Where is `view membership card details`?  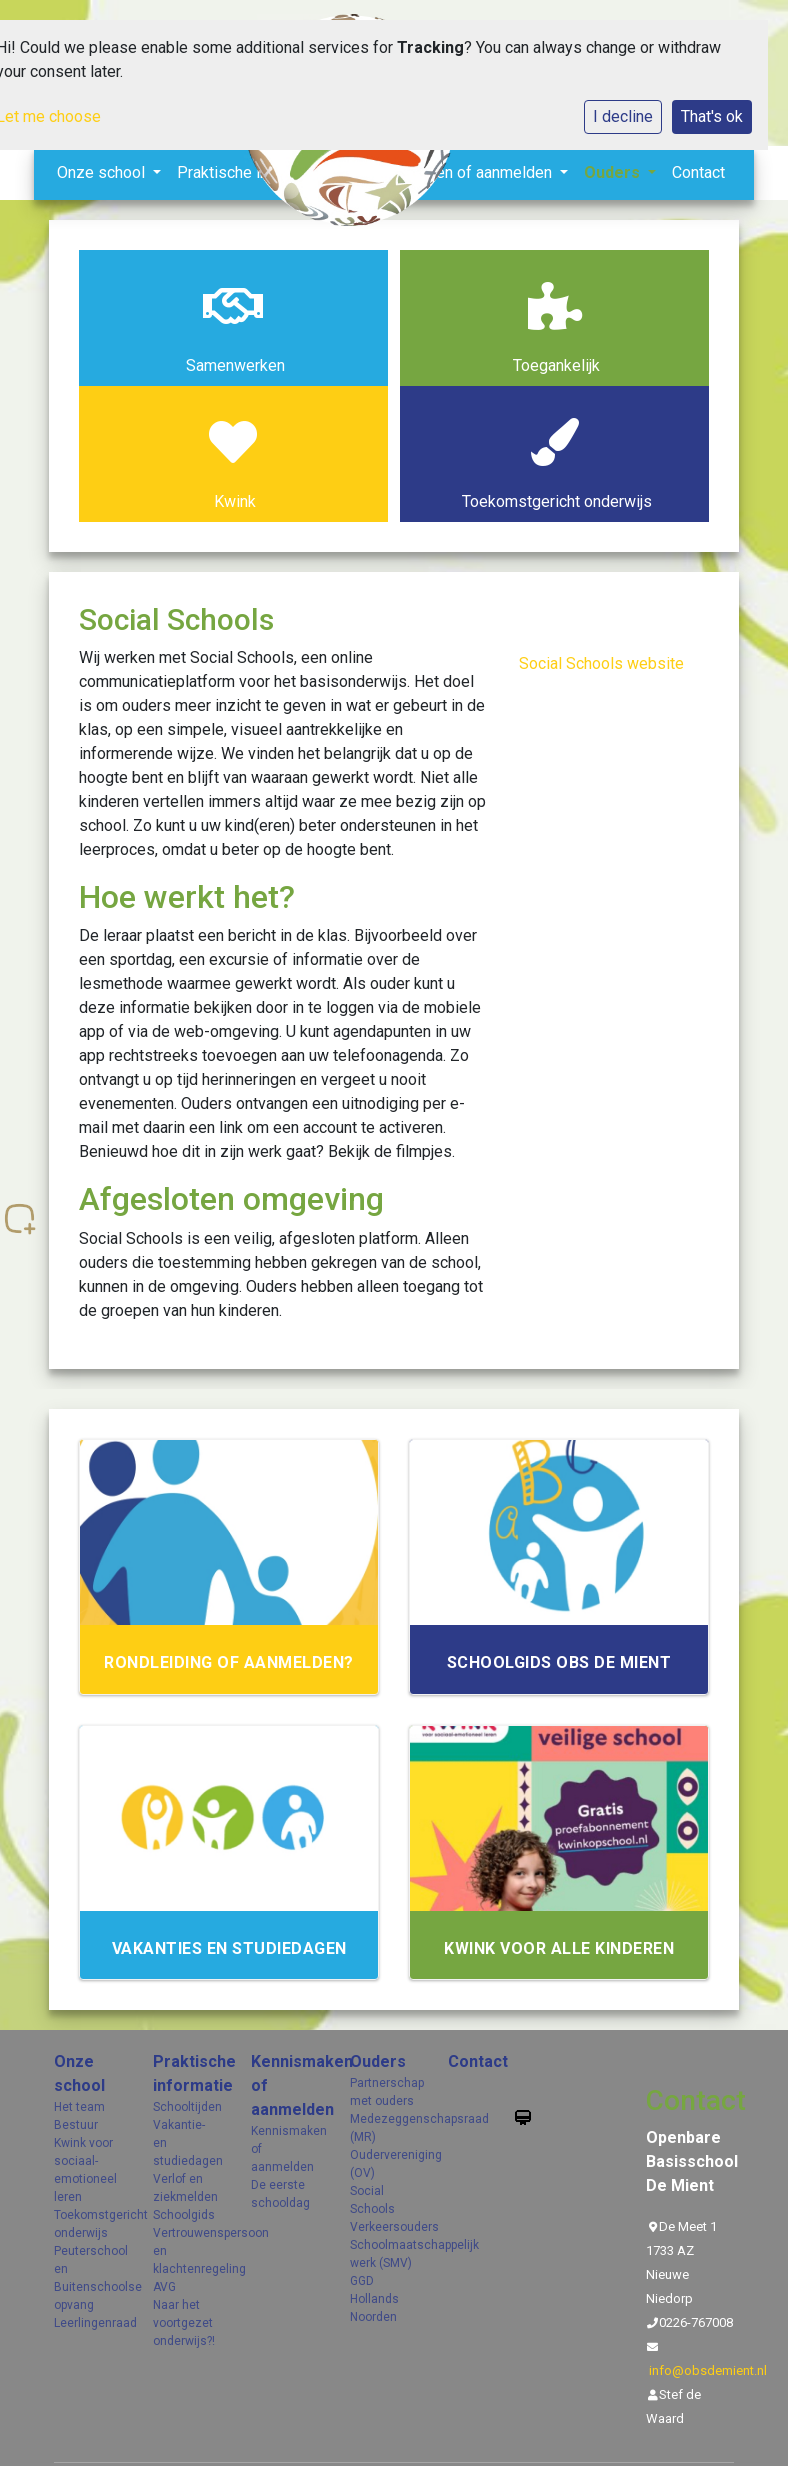
view membership card details is located at coordinates (523, 2118).